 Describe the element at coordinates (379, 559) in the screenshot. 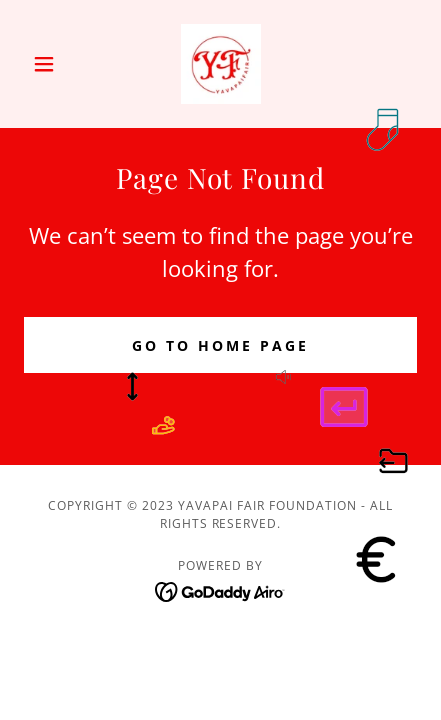

I see `view price in euros` at that location.